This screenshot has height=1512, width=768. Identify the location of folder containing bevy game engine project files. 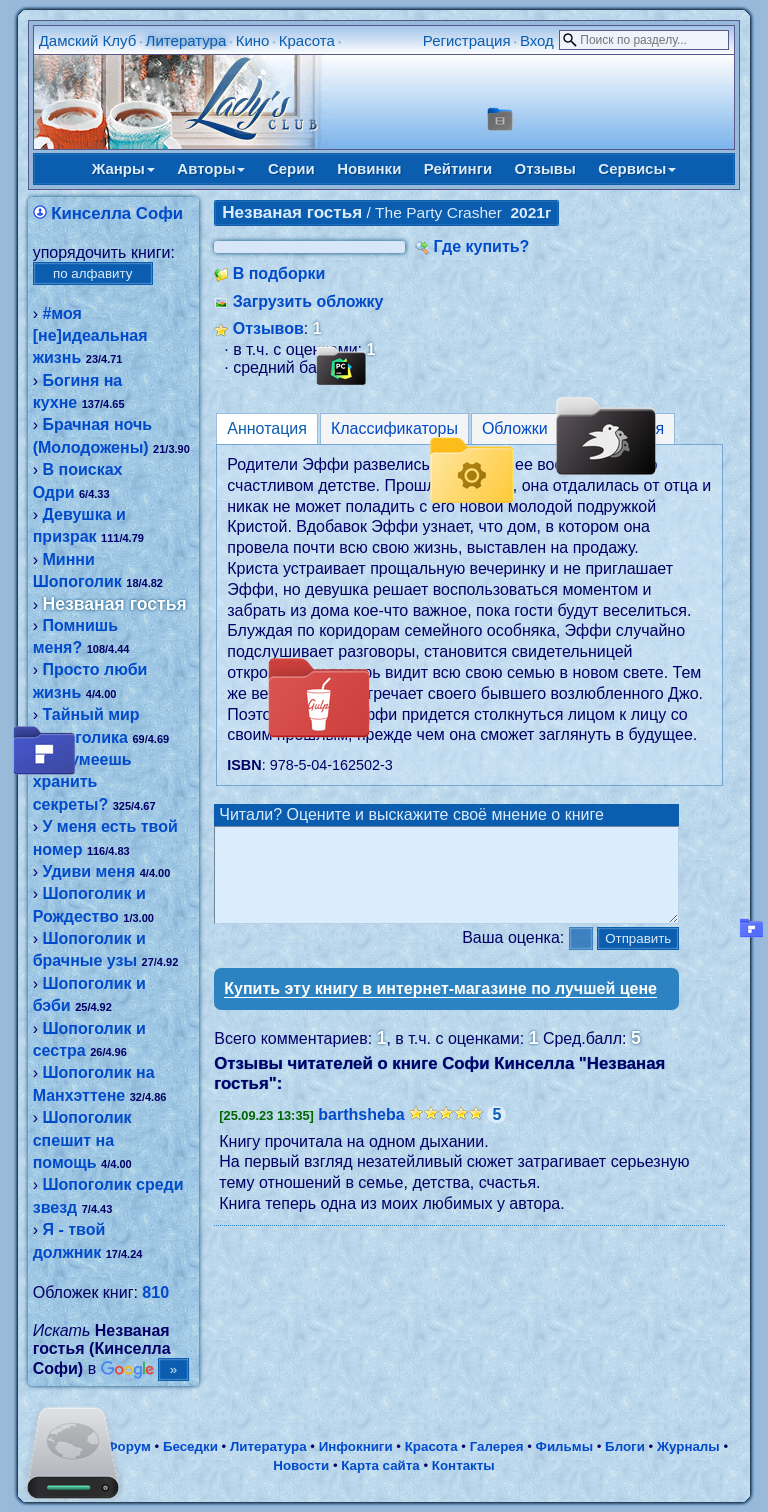
(605, 438).